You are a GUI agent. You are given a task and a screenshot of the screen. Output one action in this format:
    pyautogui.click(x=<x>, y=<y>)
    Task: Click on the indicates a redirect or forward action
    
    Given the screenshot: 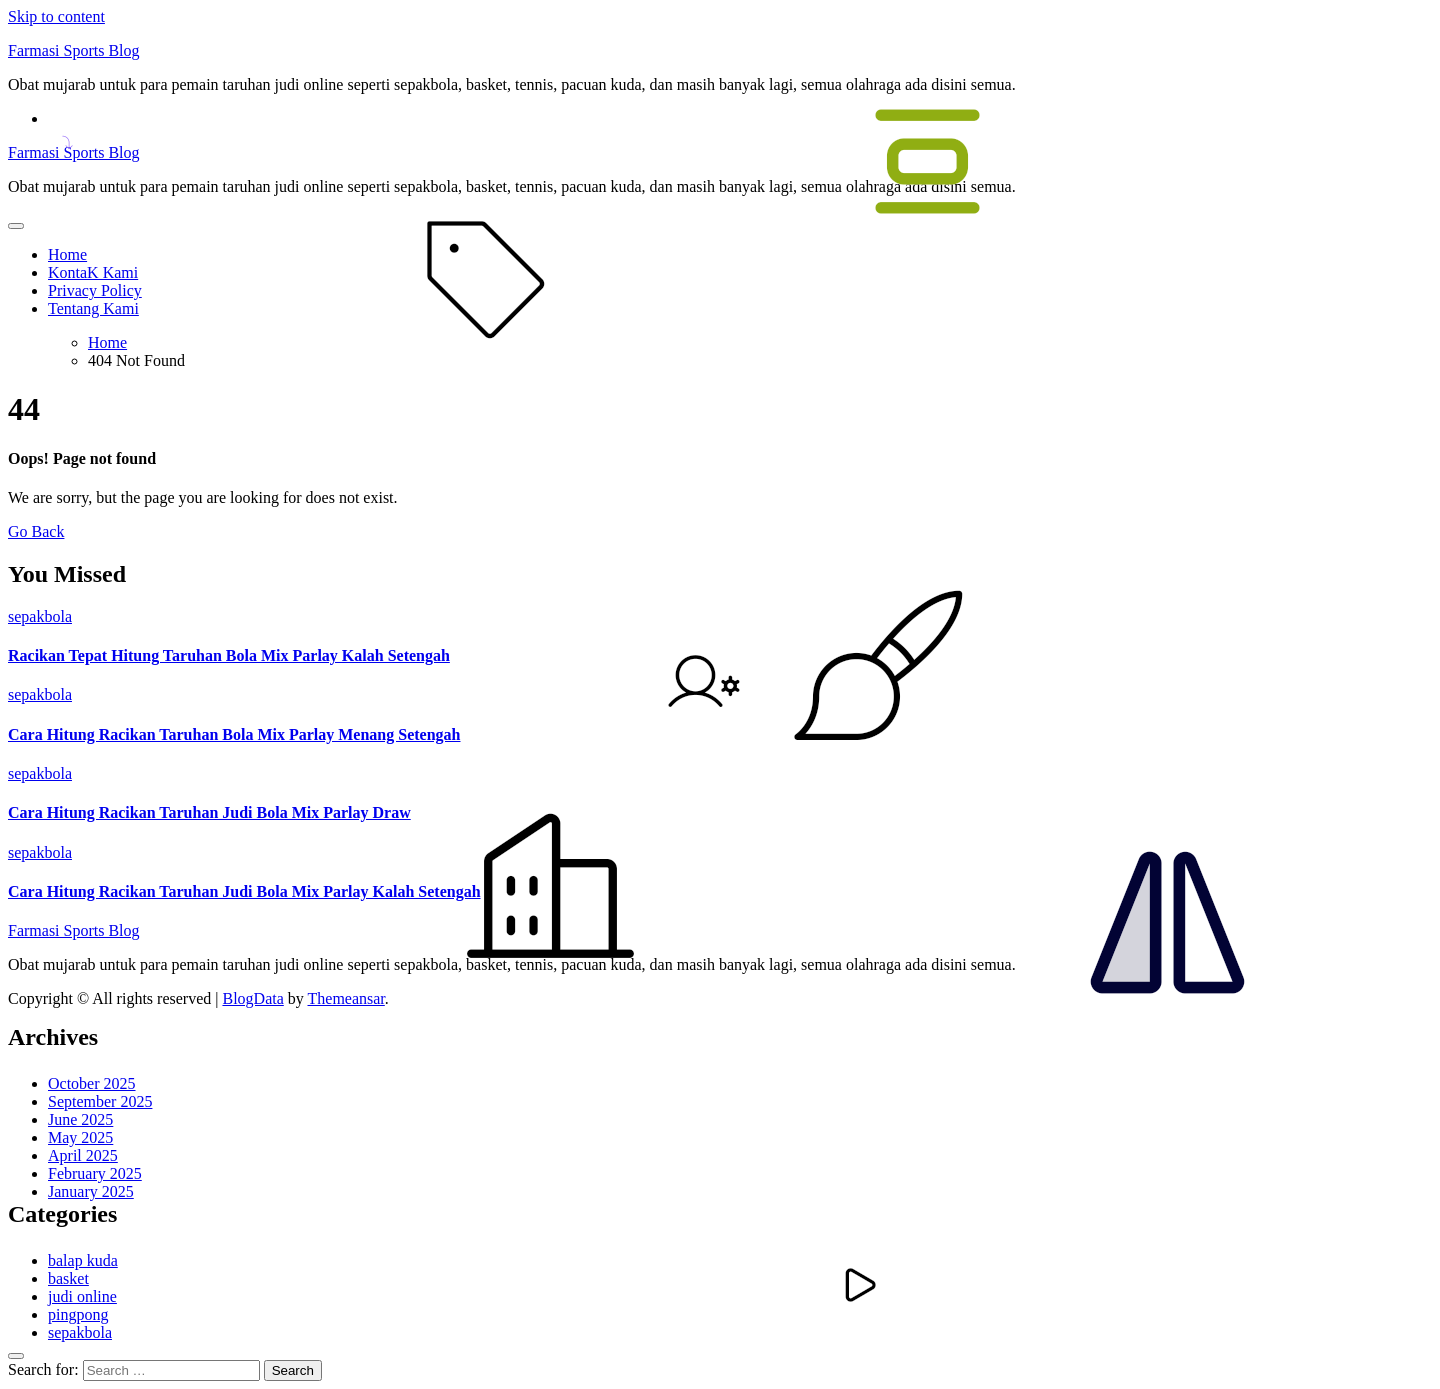 What is the action you would take?
    pyautogui.click(x=67, y=142)
    